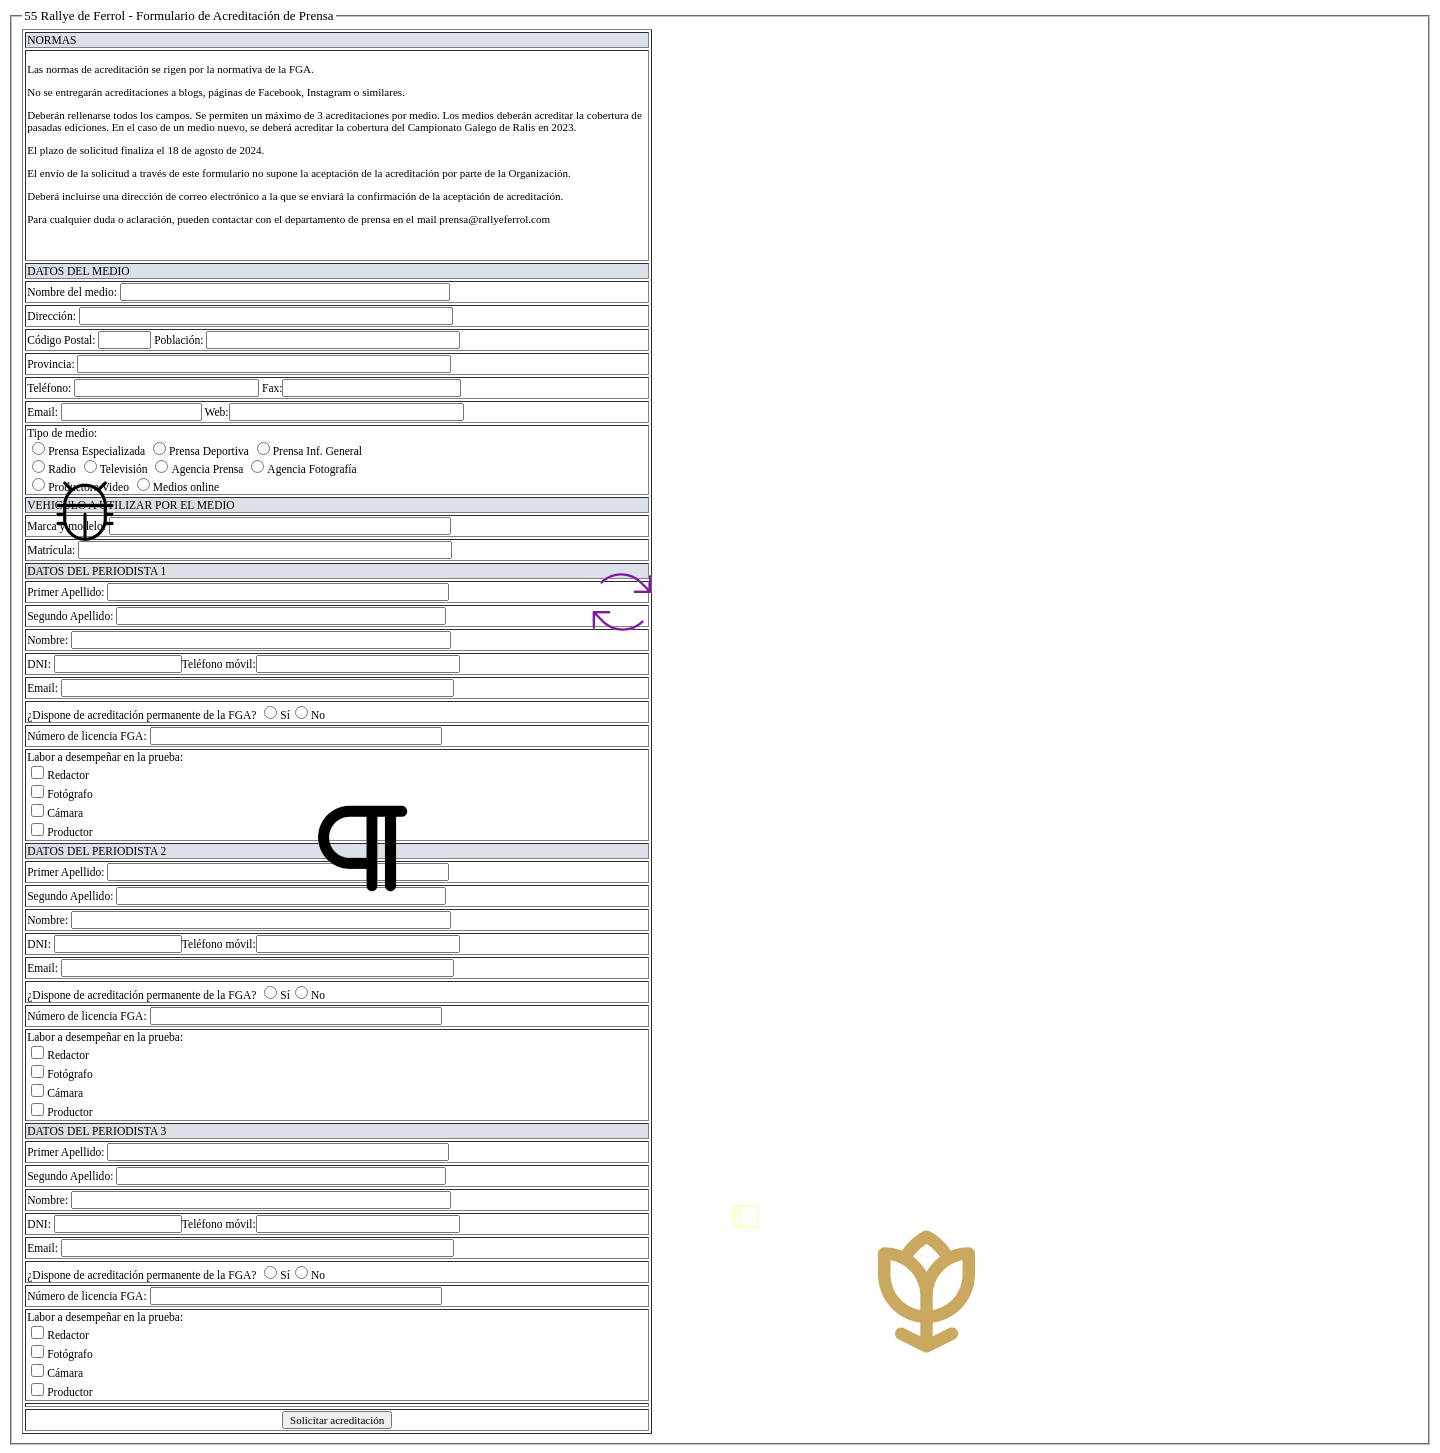 Image resolution: width=1440 pixels, height=1453 pixels. What do you see at coordinates (85, 510) in the screenshot?
I see `report a bug or issue` at bounding box center [85, 510].